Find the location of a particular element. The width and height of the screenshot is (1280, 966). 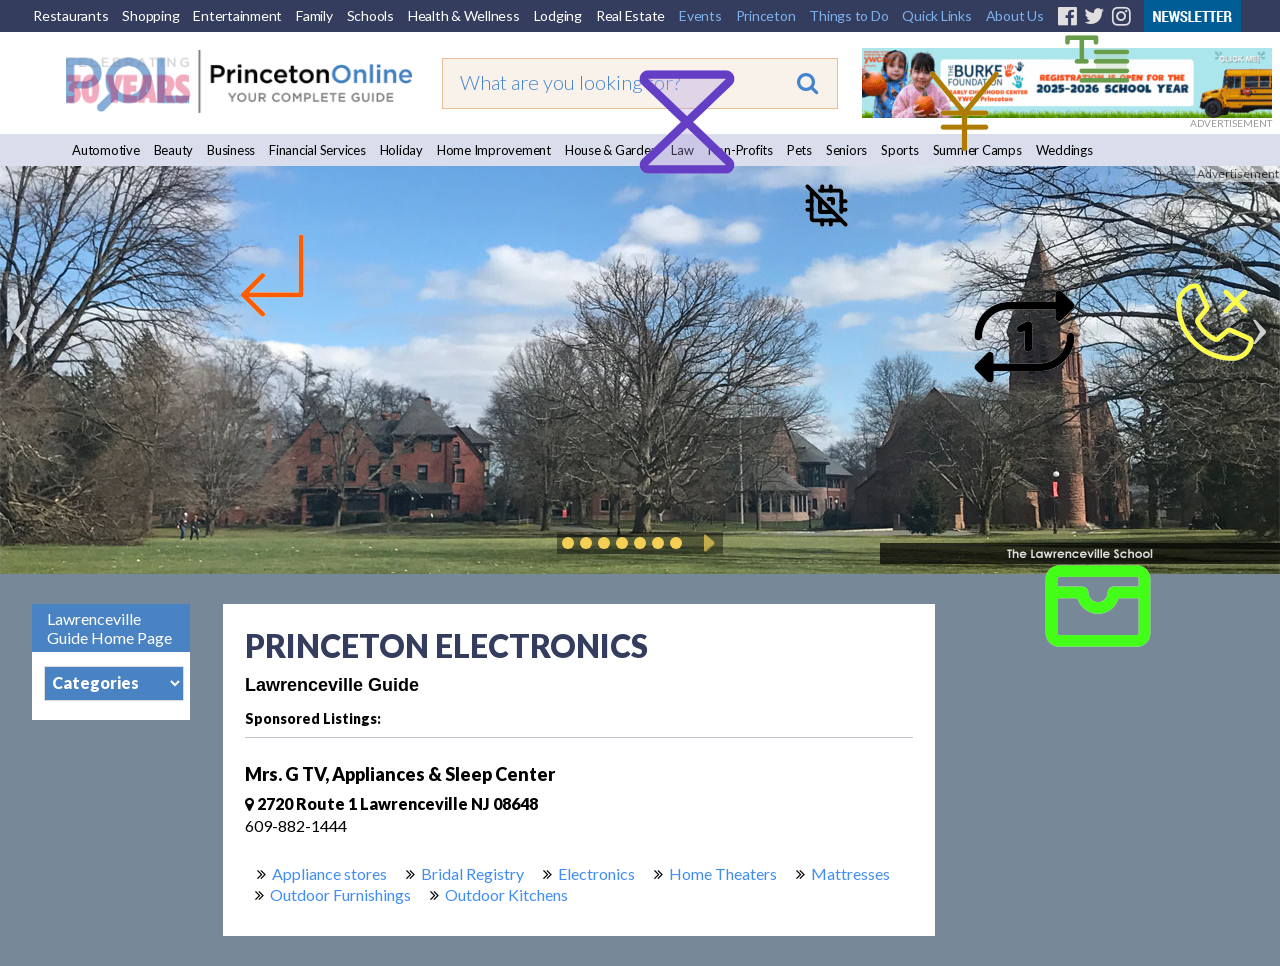

read article from The New York Times is located at coordinates (1096, 59).